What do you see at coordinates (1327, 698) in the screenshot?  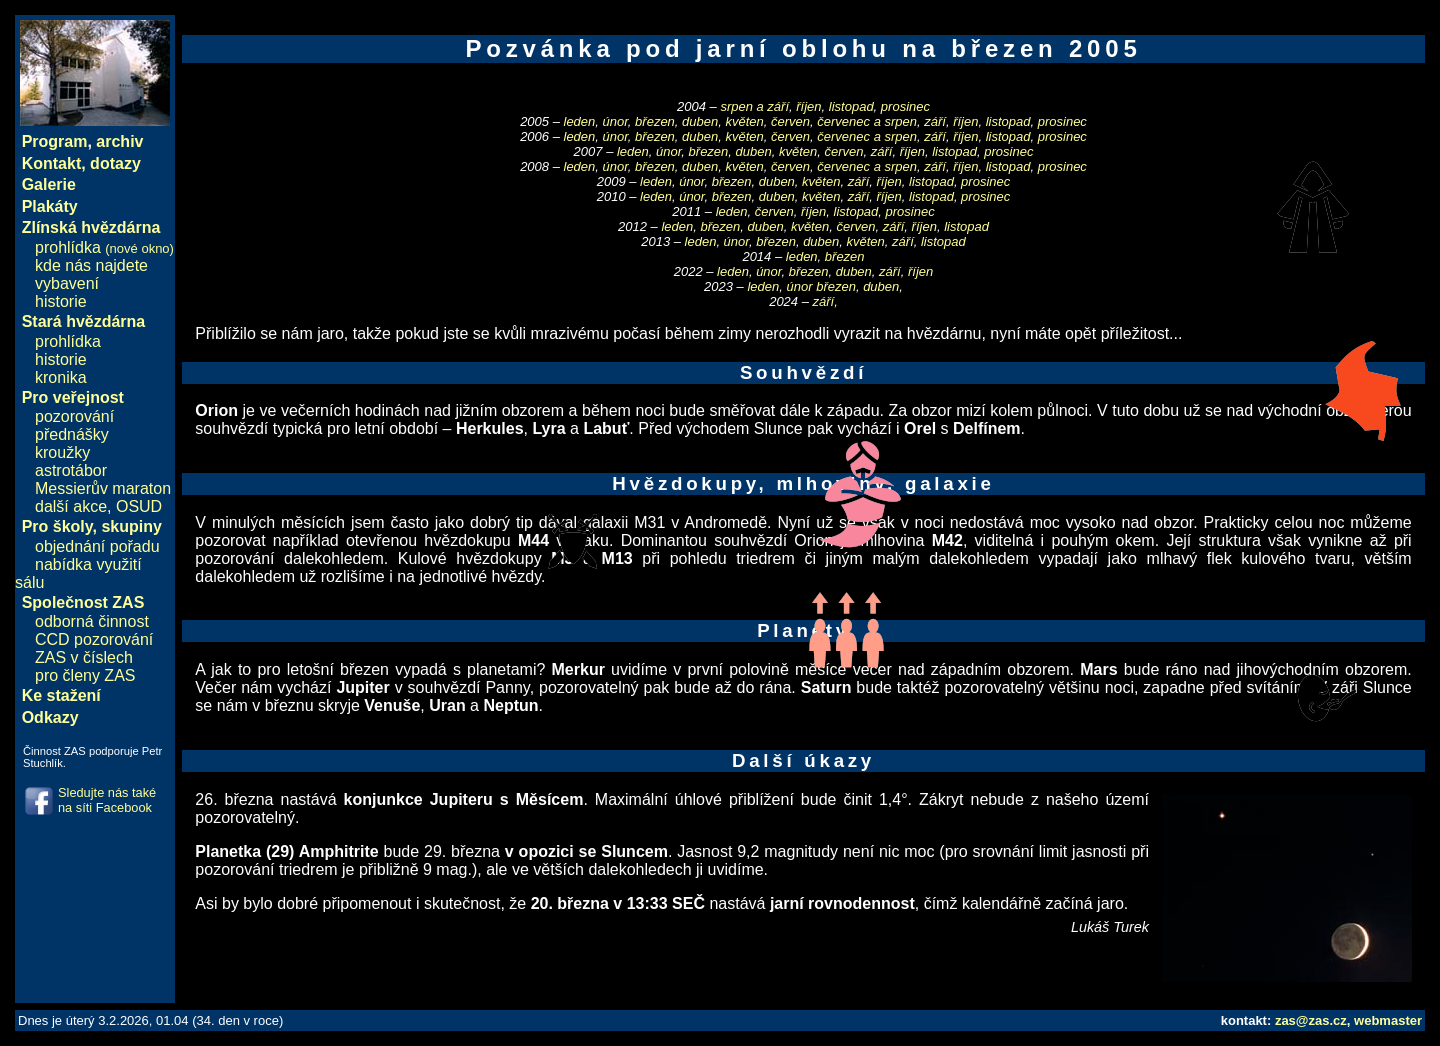 I see `indicates eating or mealtime activity` at bounding box center [1327, 698].